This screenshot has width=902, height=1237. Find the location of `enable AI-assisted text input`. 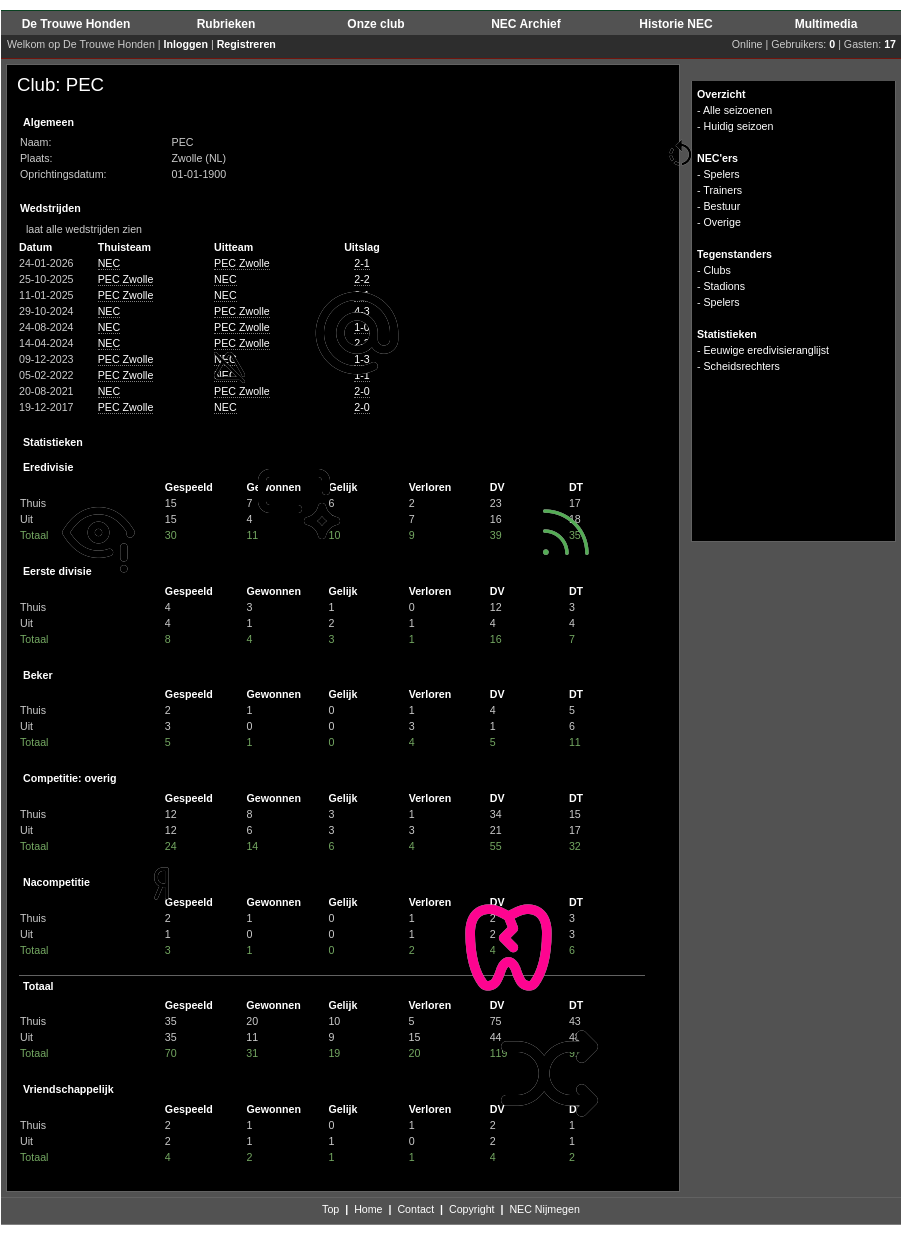

enable AI-assisted text input is located at coordinates (294, 493).